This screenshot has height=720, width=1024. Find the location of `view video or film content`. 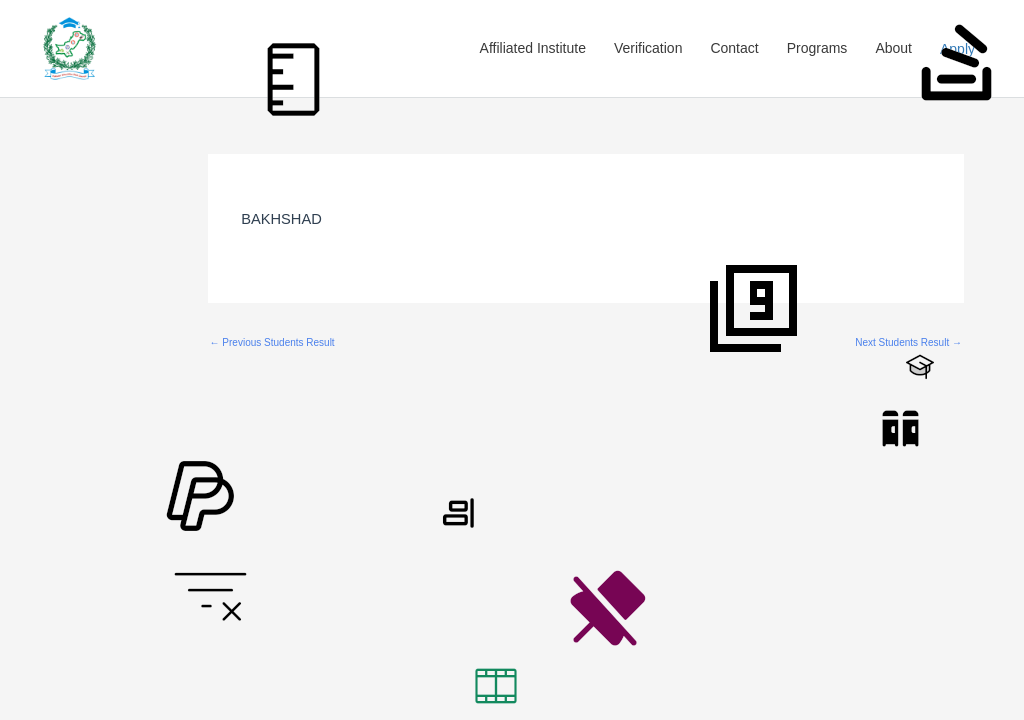

view video or film content is located at coordinates (496, 686).